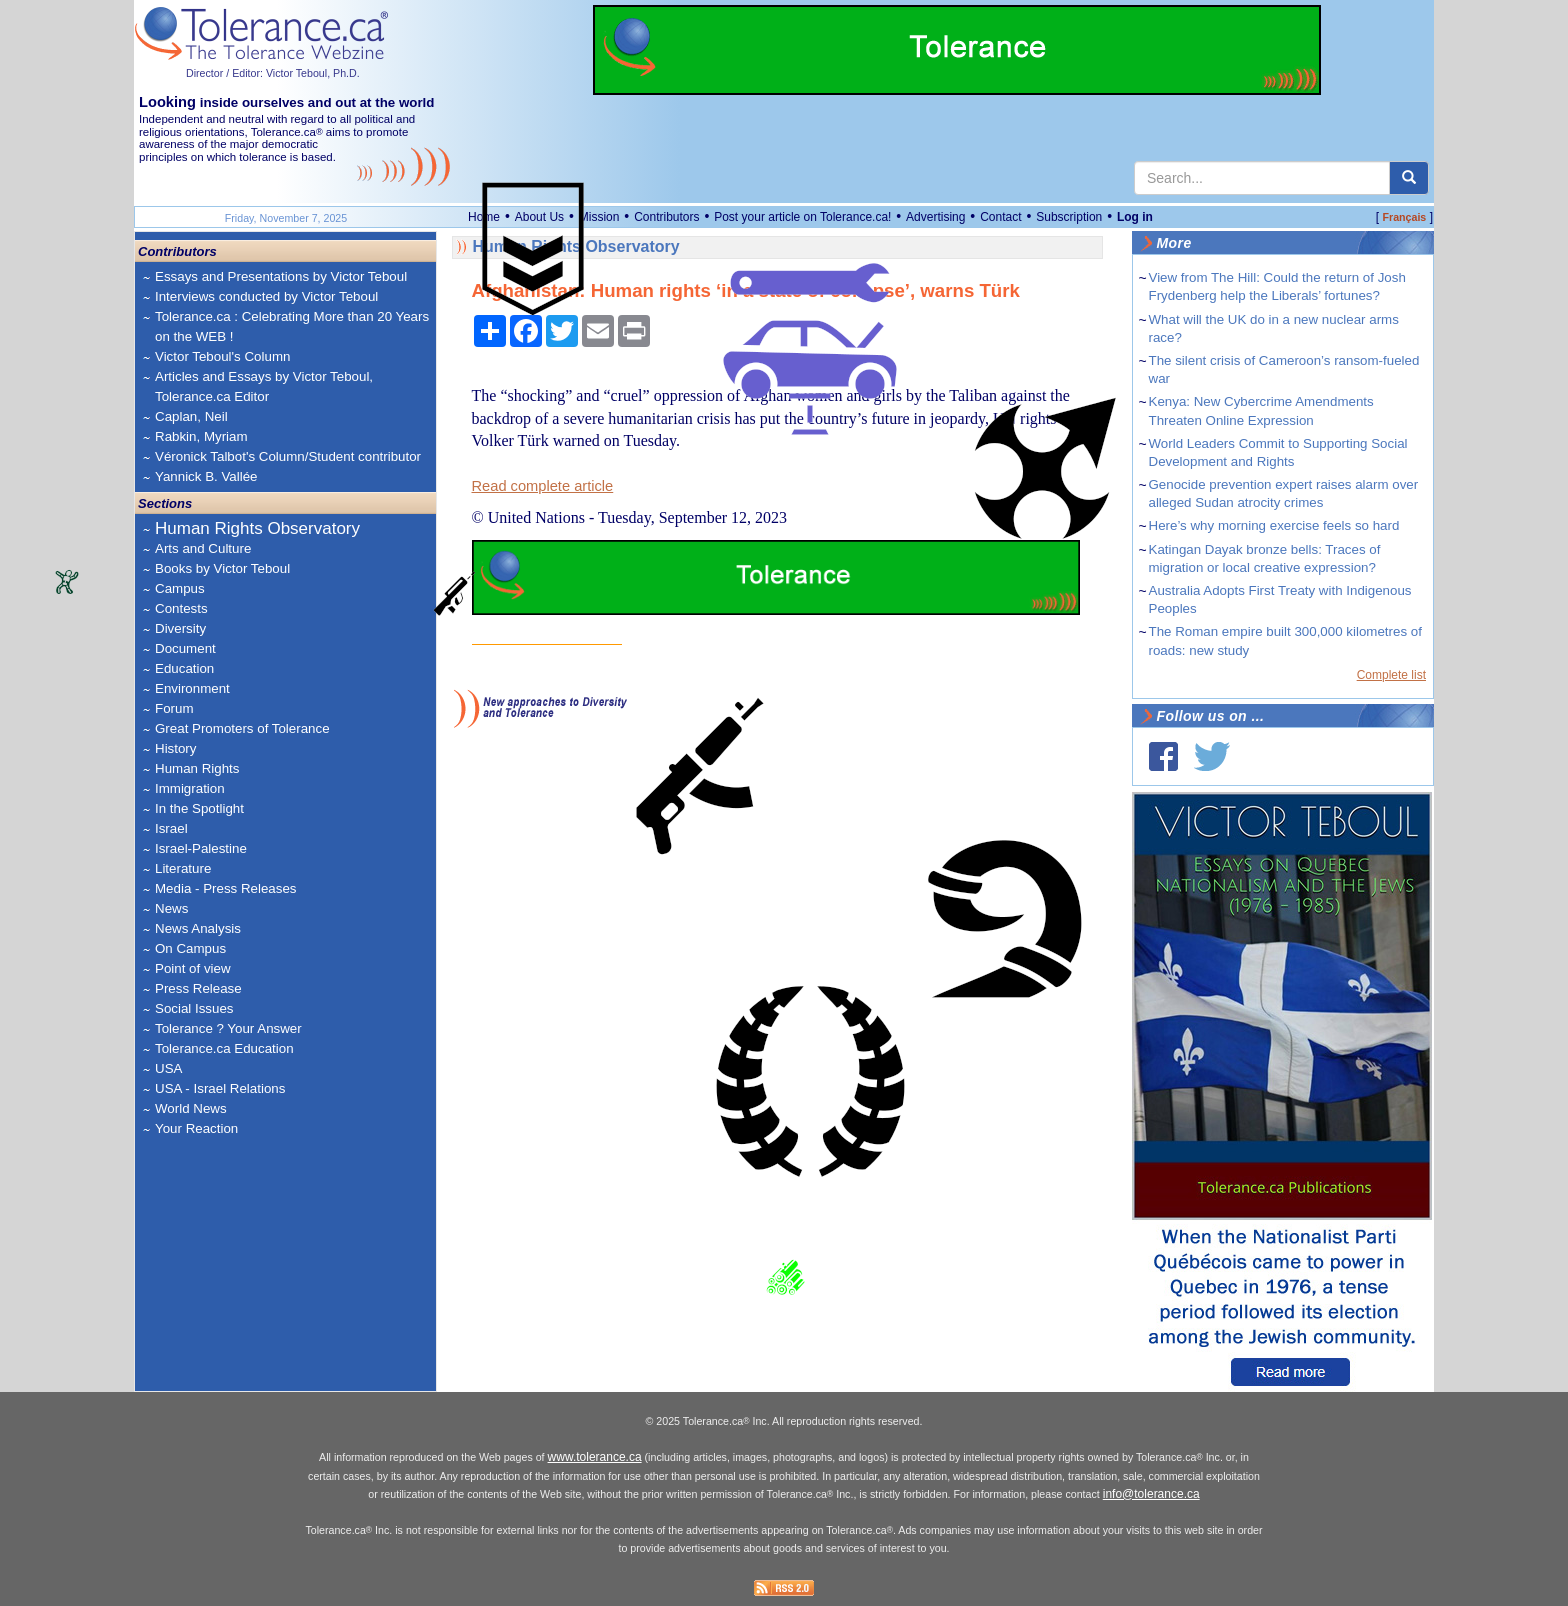 This screenshot has height=1606, width=1568. I want to click on indicates rank level 2 or sergeant status, so click(533, 249).